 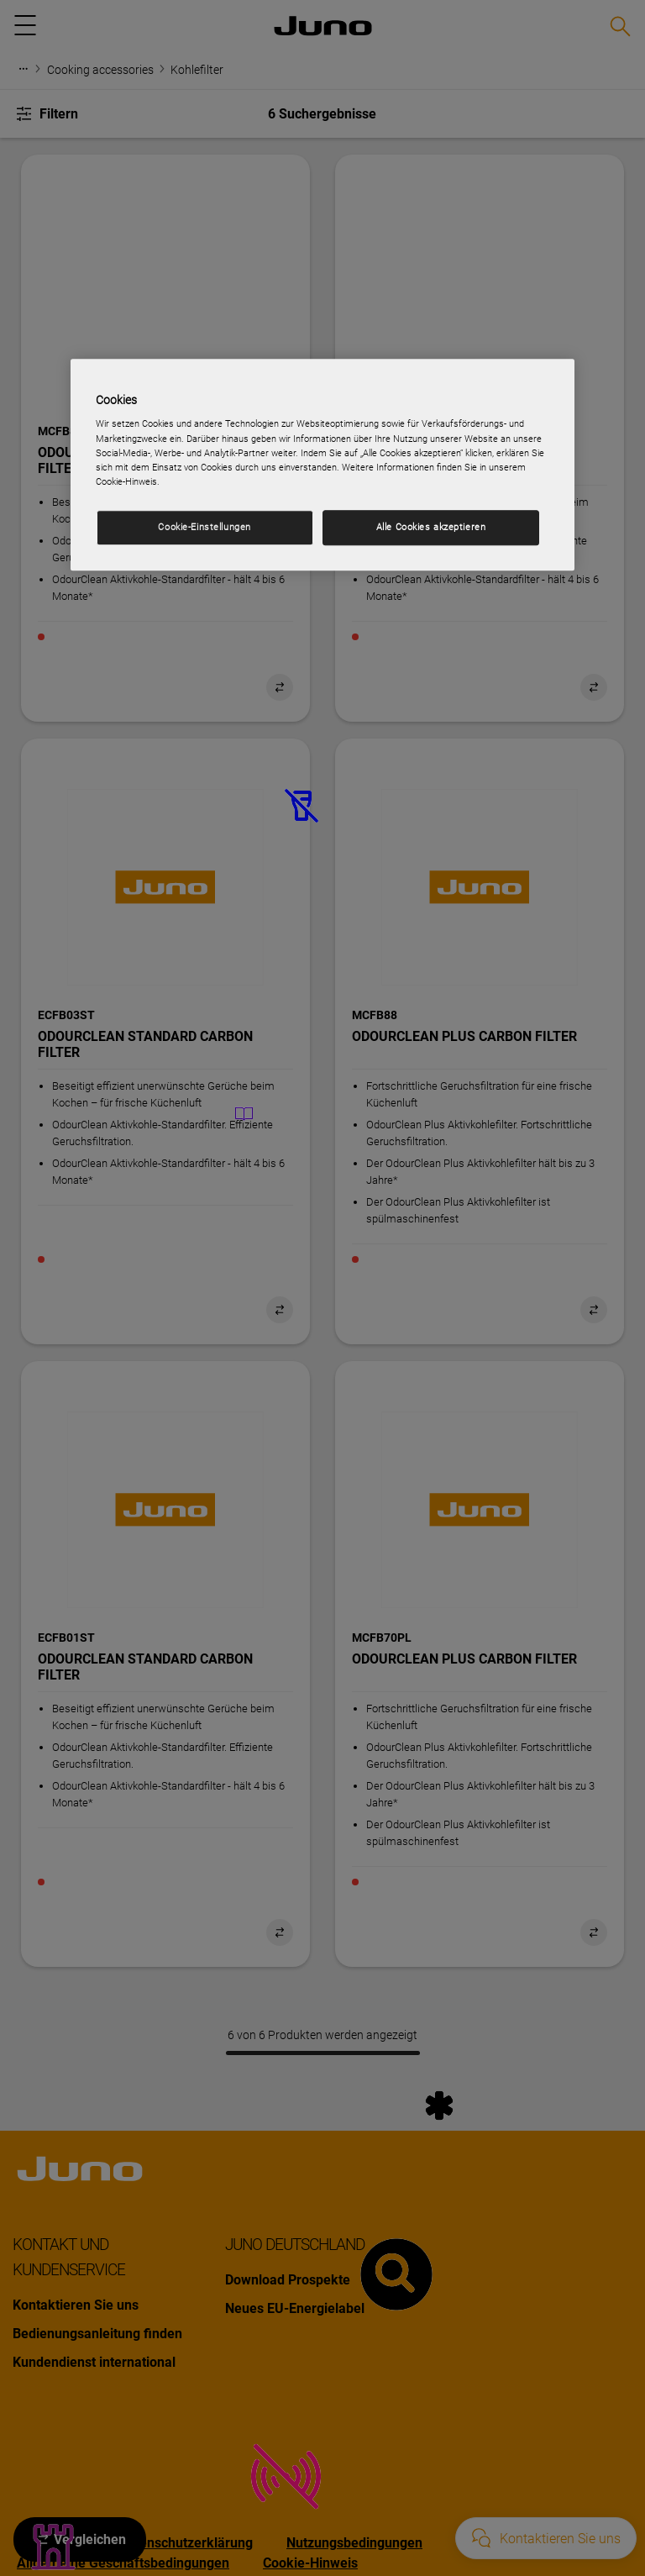 What do you see at coordinates (396, 2274) in the screenshot?
I see `tap to search` at bounding box center [396, 2274].